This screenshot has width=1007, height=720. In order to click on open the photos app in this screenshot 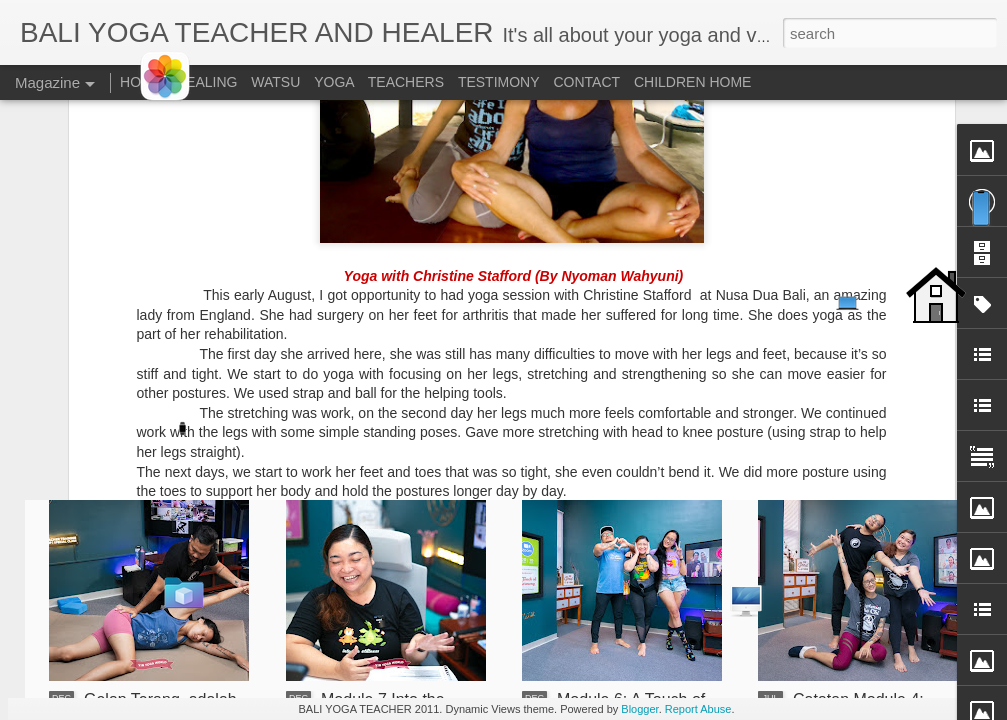, I will do `click(165, 76)`.